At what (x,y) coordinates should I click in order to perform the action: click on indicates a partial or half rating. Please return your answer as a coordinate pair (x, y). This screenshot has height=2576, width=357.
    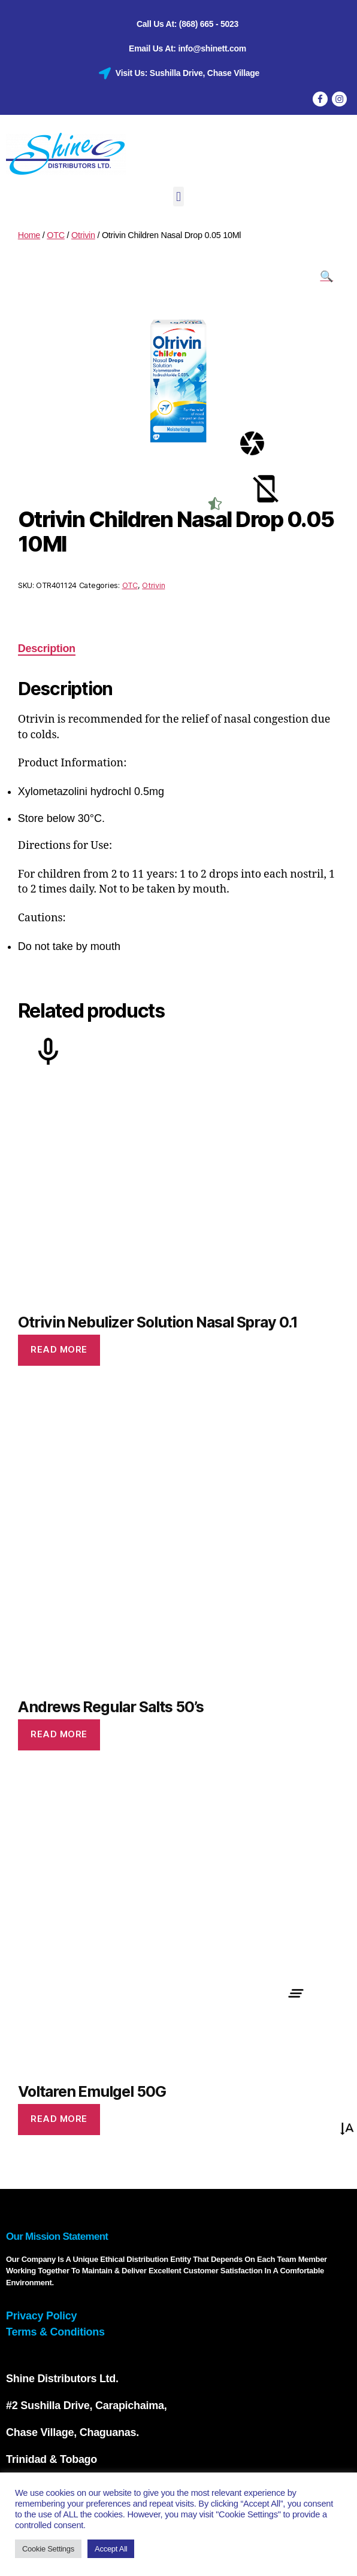
    Looking at the image, I should click on (215, 504).